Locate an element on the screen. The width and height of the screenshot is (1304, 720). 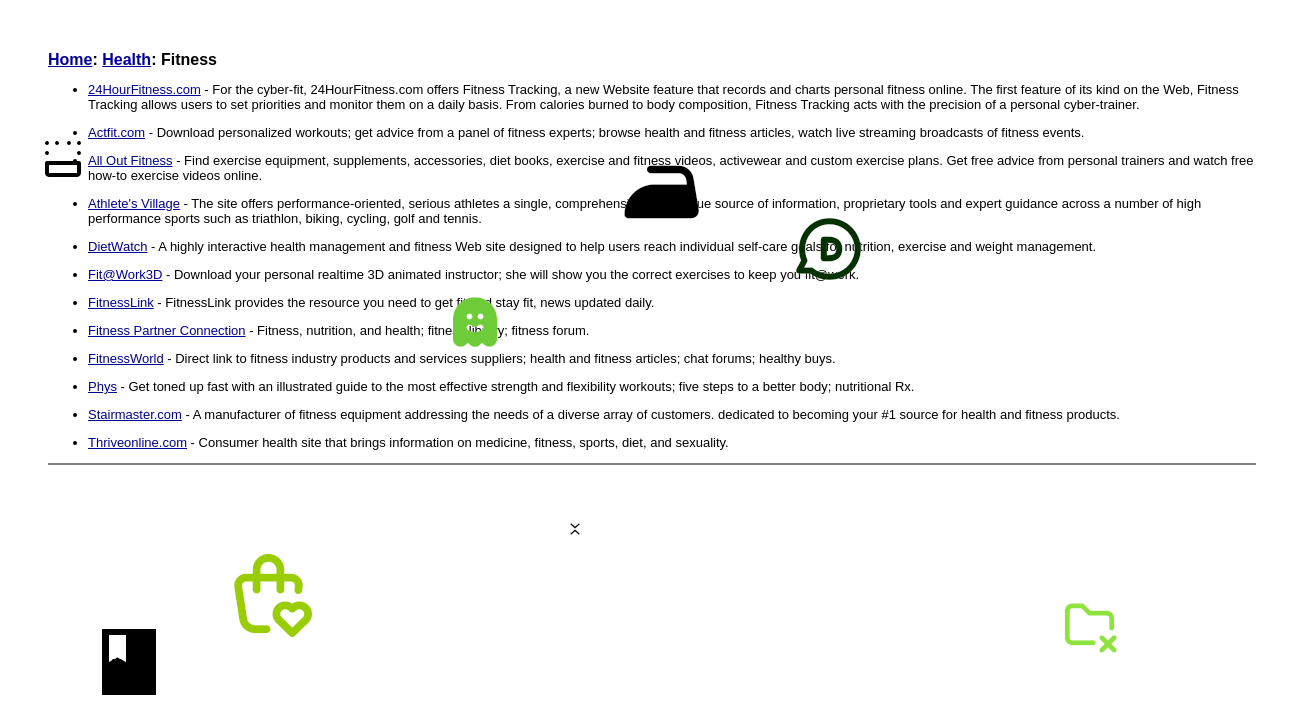
view your wishlist or saved items is located at coordinates (268, 593).